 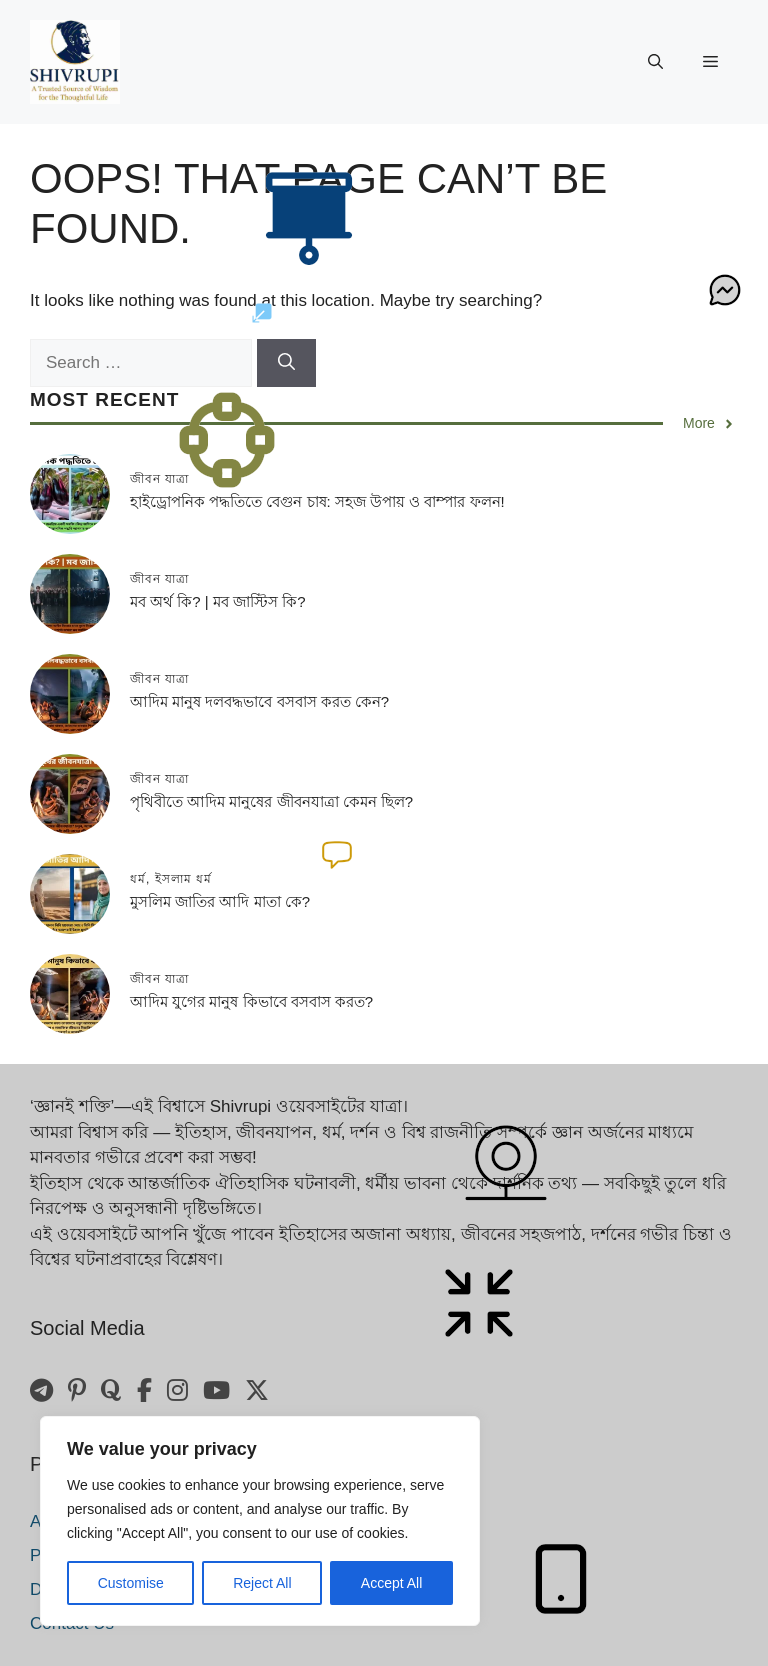 I want to click on start a presentation, so click(x=309, y=212).